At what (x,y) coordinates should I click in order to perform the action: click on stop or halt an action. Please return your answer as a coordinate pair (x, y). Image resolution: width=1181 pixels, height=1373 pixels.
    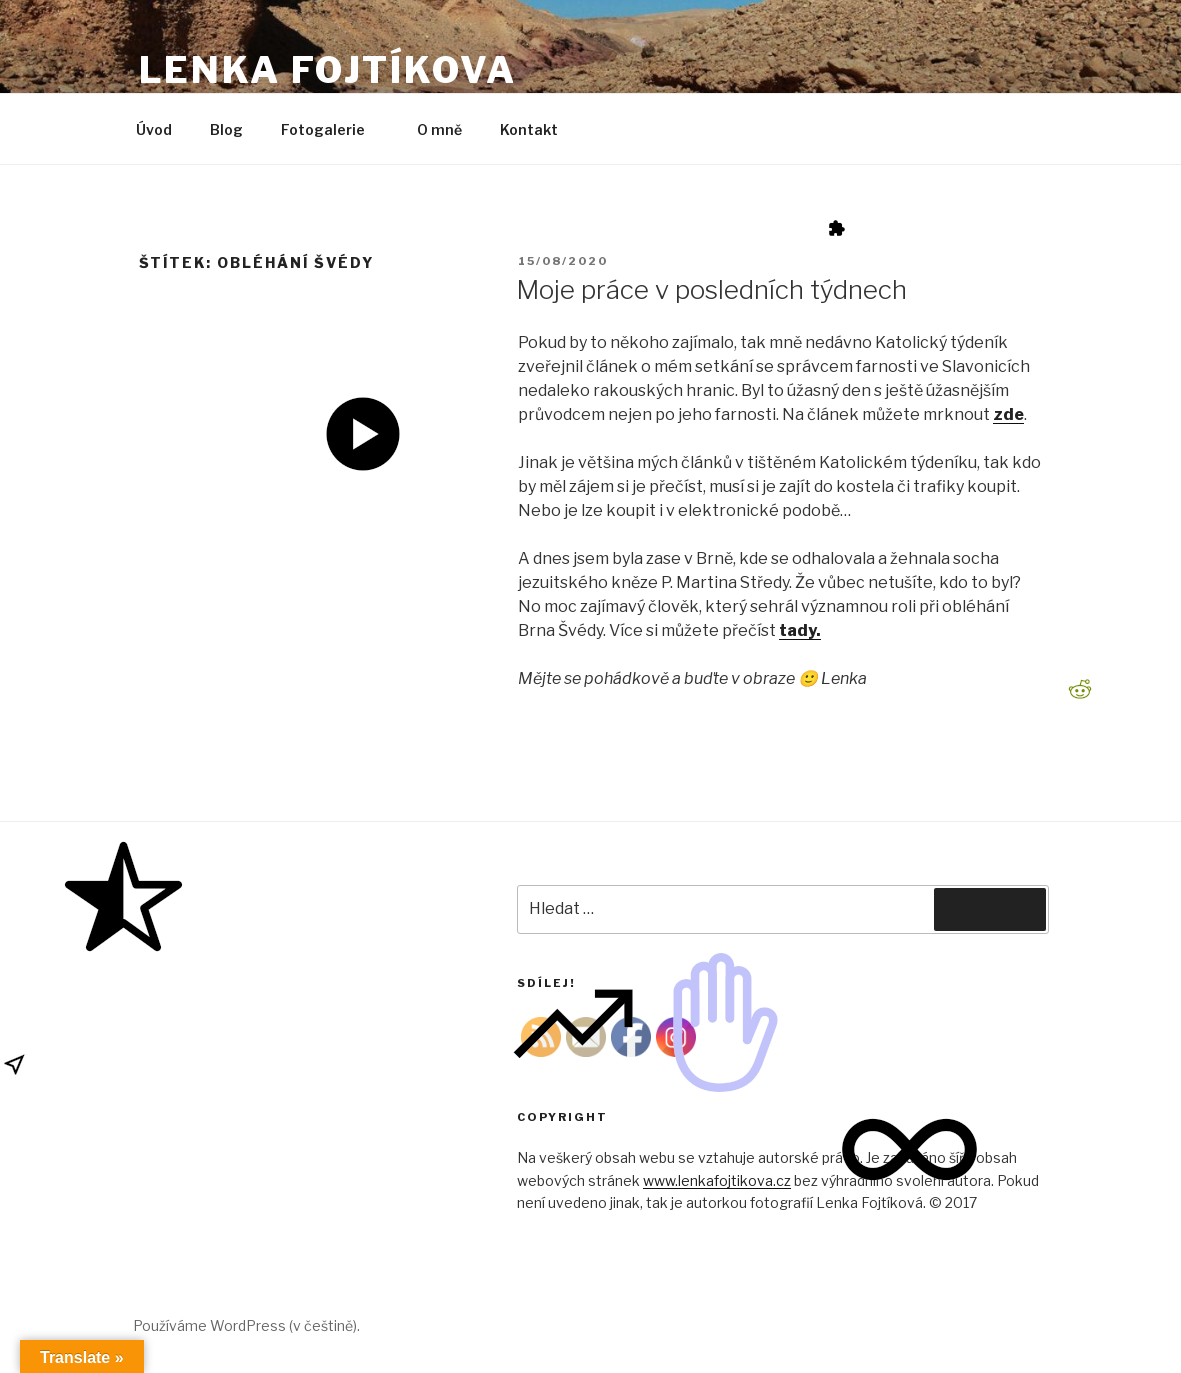
    Looking at the image, I should click on (725, 1022).